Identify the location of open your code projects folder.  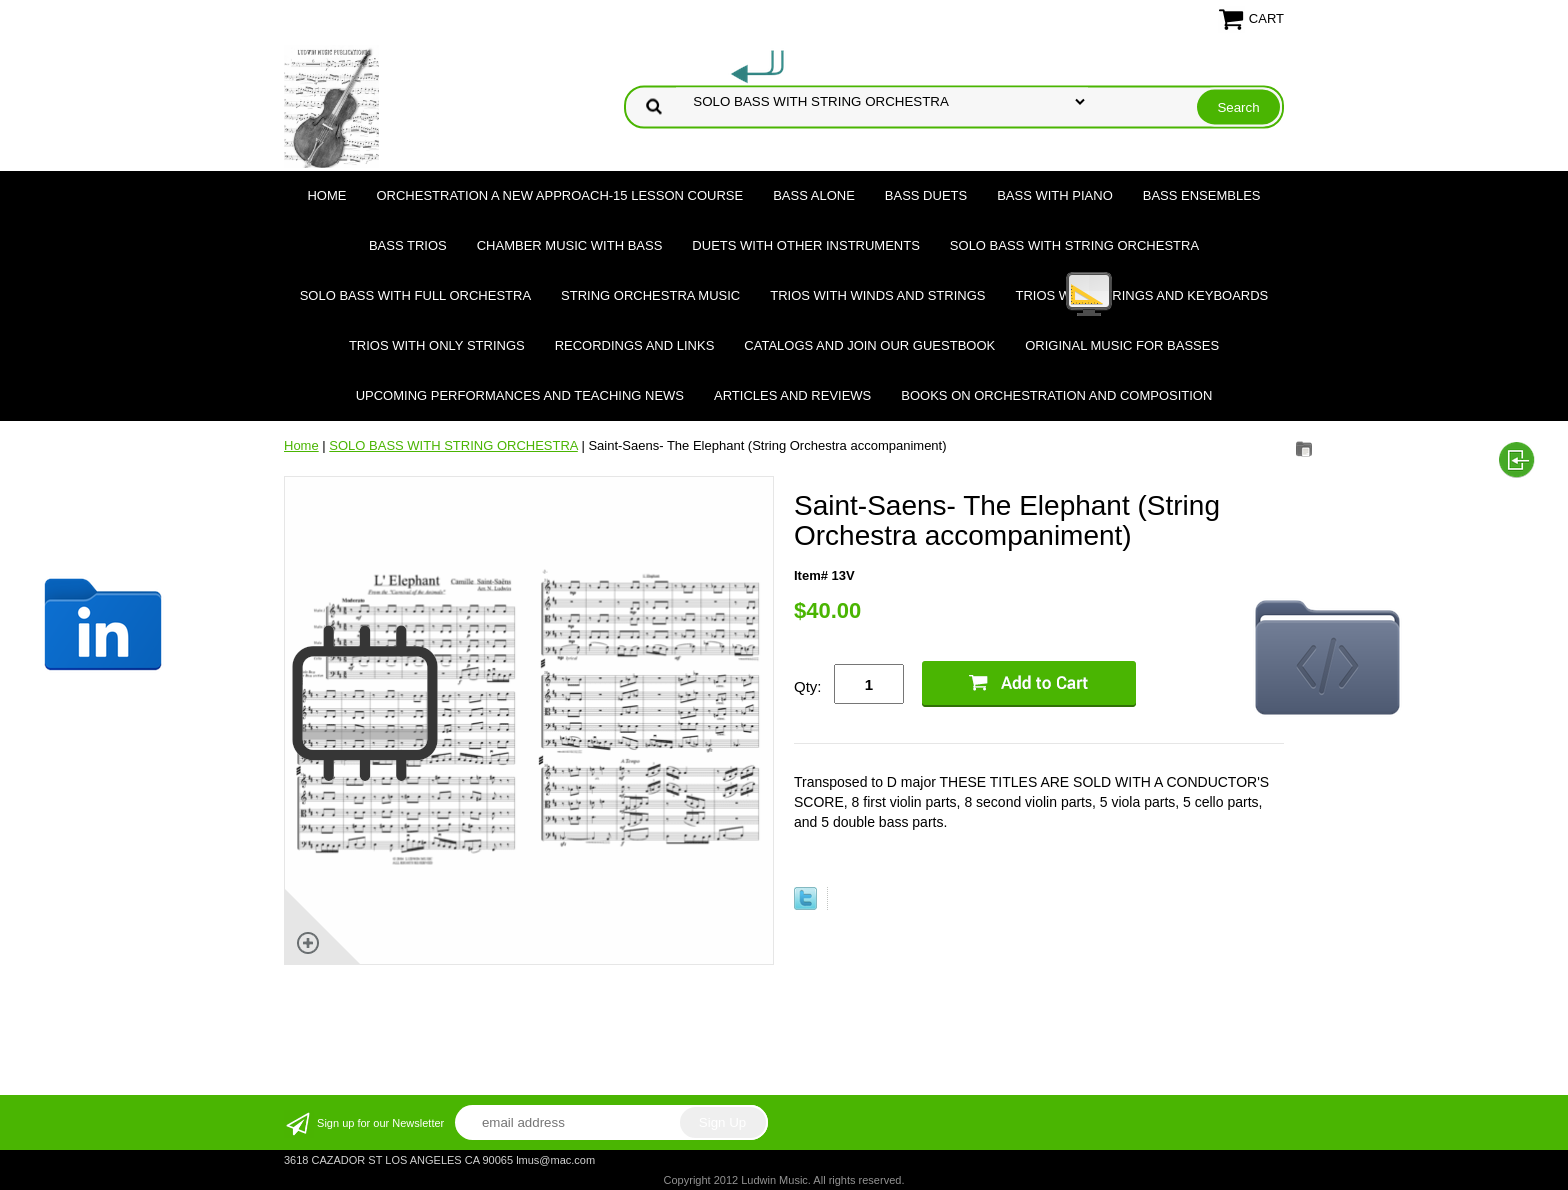
(1327, 657).